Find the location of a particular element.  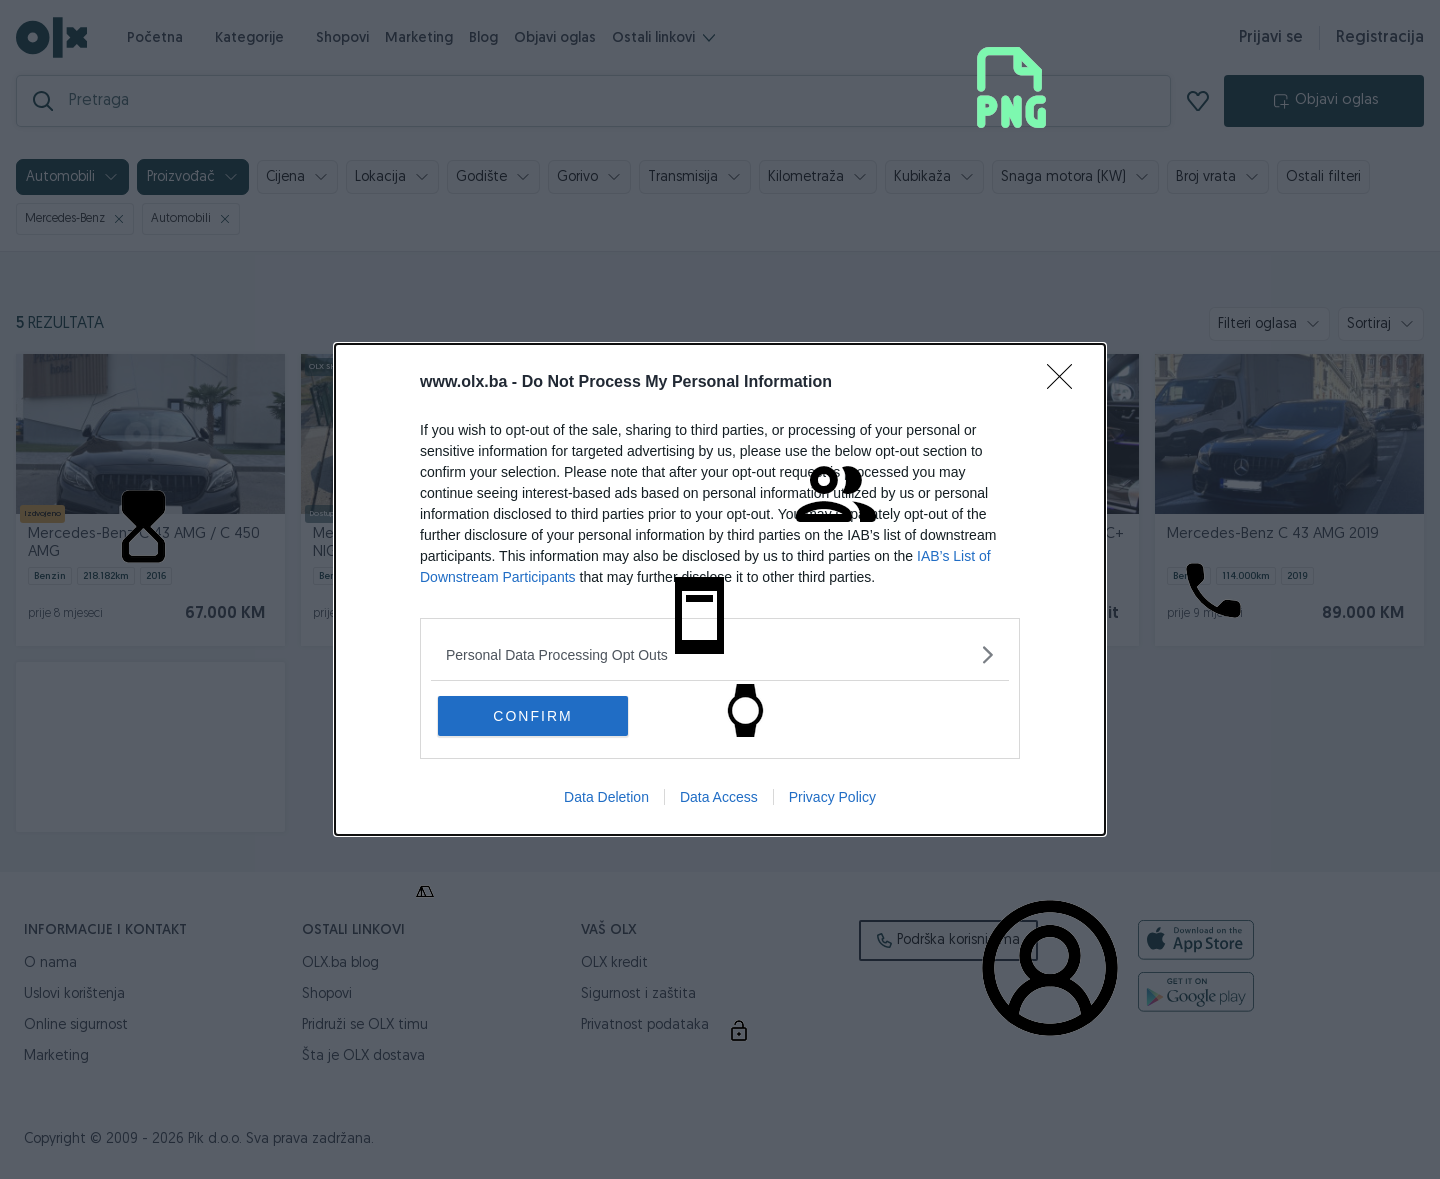

view your profile is located at coordinates (1050, 968).